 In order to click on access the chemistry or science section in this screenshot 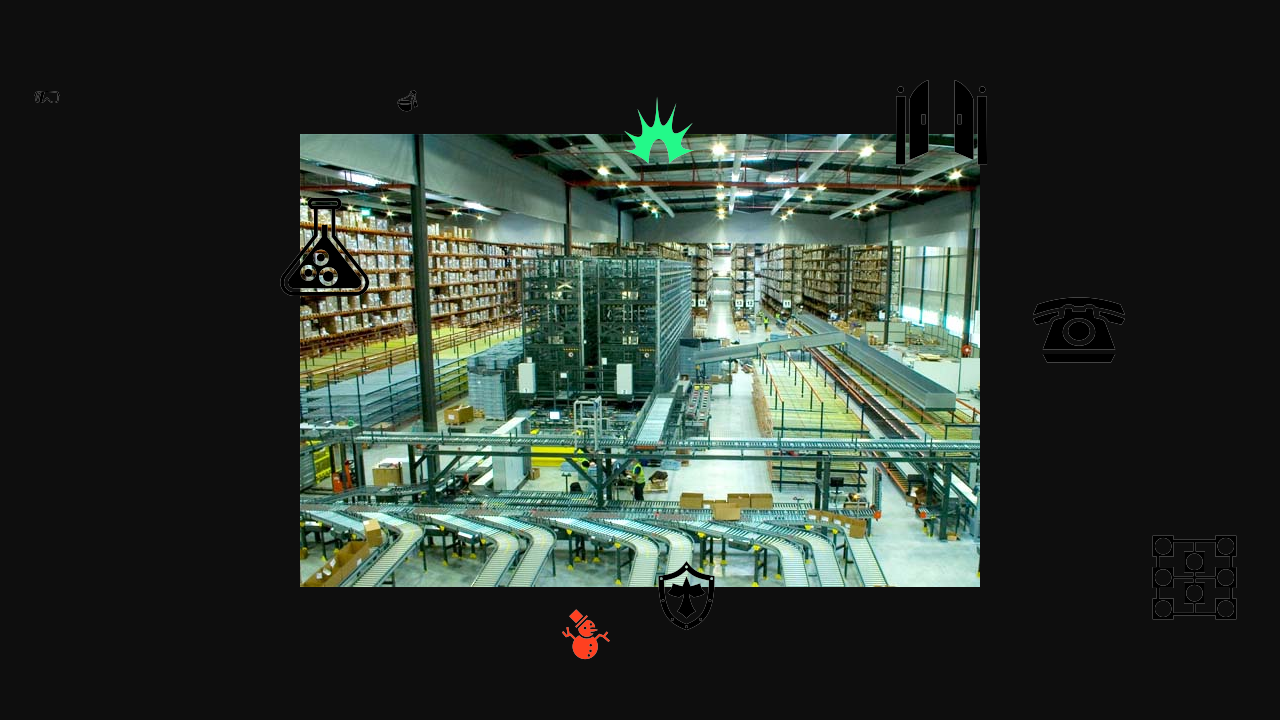, I will do `click(325, 246)`.